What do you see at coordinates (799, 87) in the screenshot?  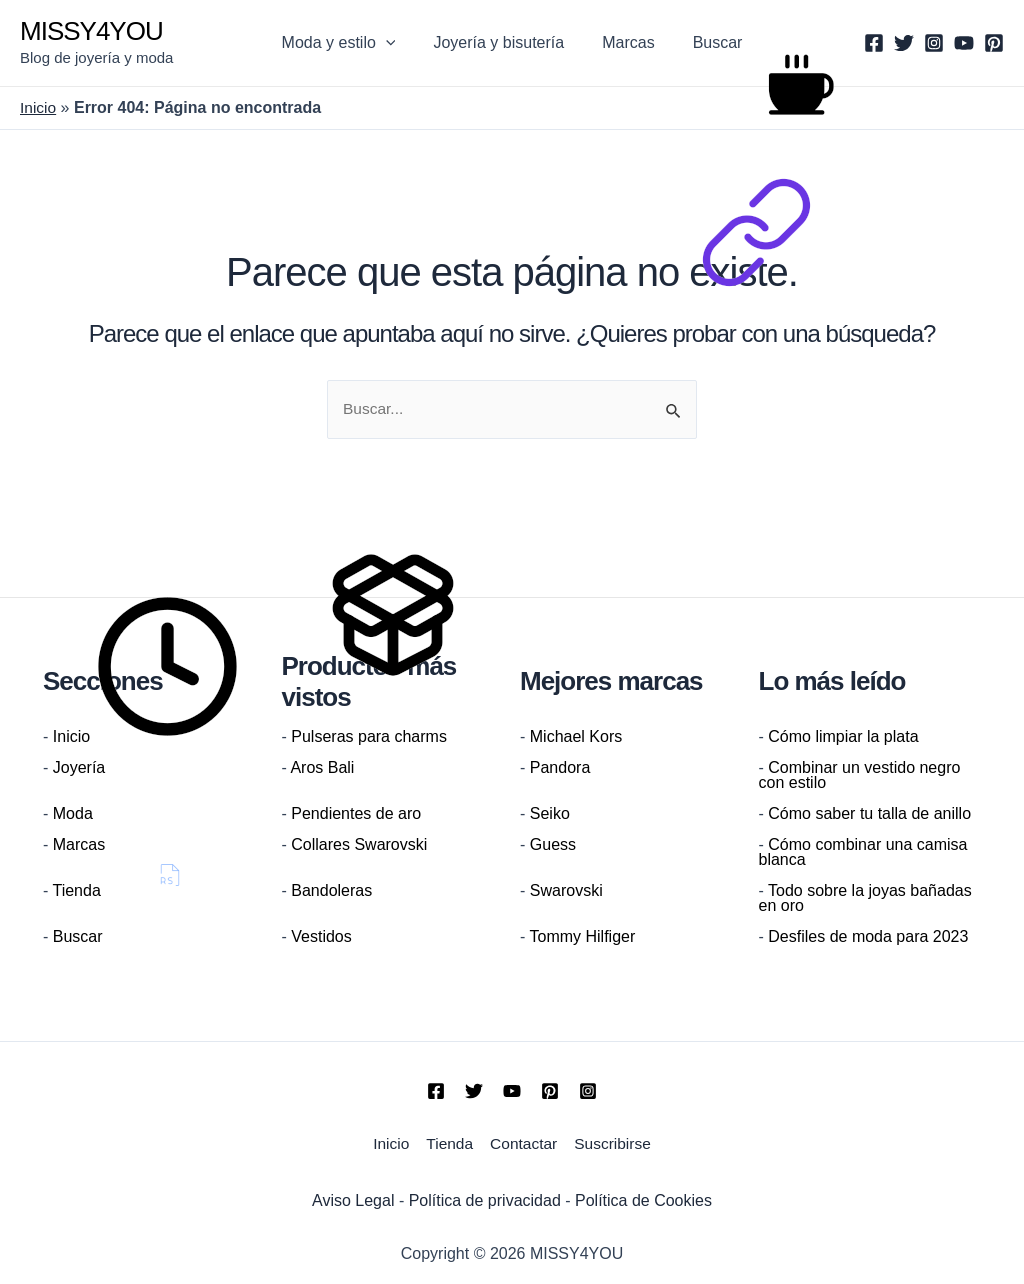 I see `find nearby coffee shops or cafés` at bounding box center [799, 87].